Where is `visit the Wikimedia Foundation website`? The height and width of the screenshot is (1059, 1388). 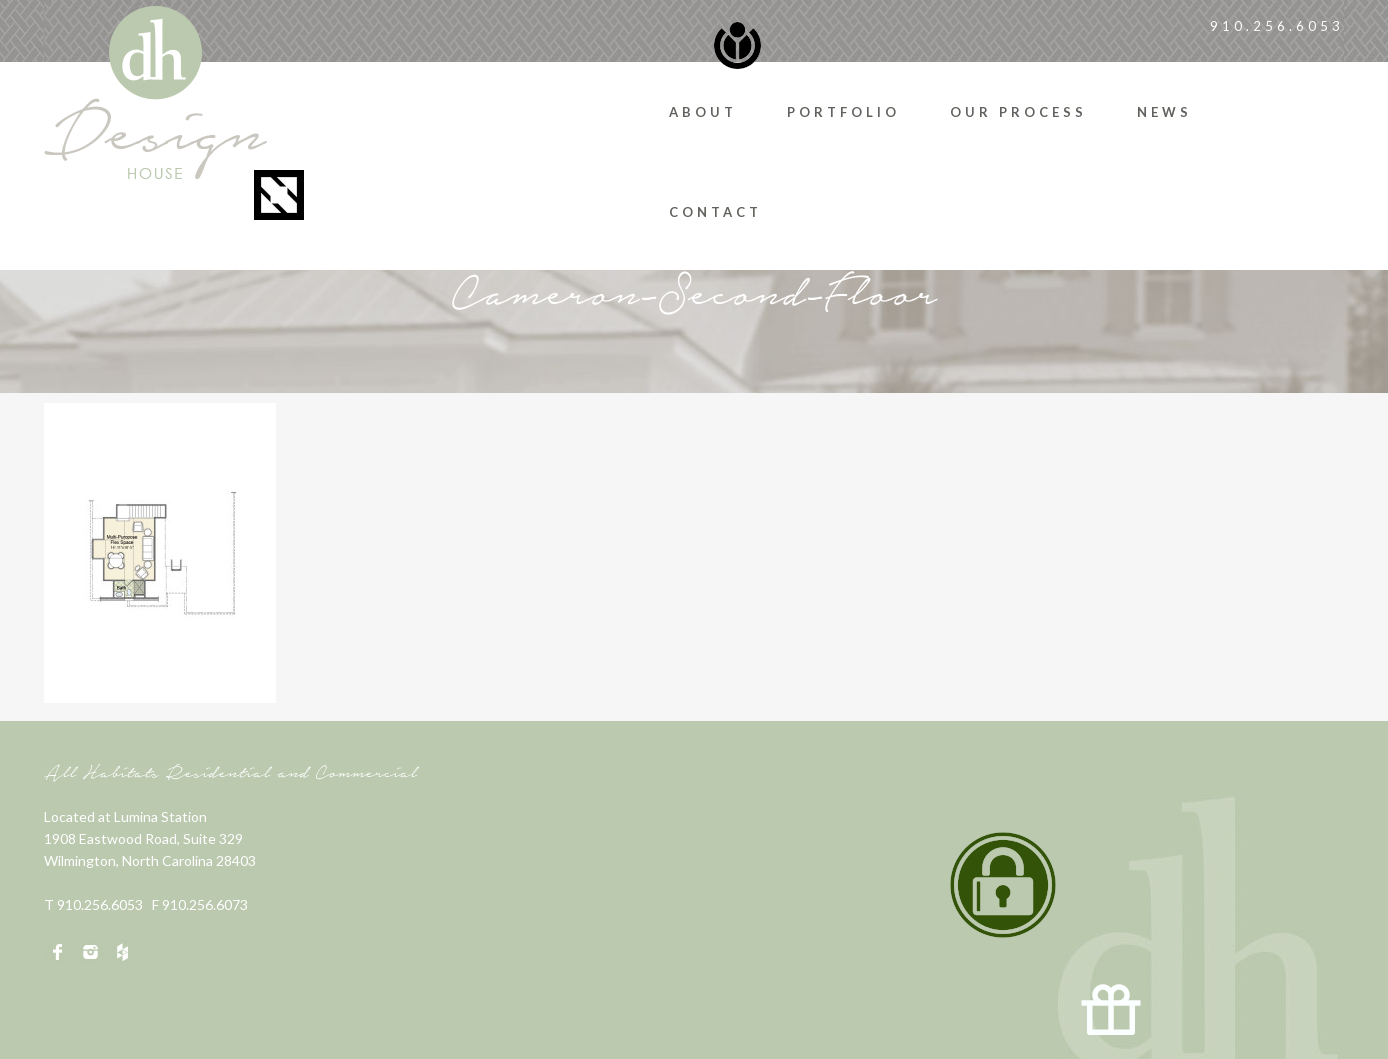
visit the Wikimedia Foundation website is located at coordinates (737, 45).